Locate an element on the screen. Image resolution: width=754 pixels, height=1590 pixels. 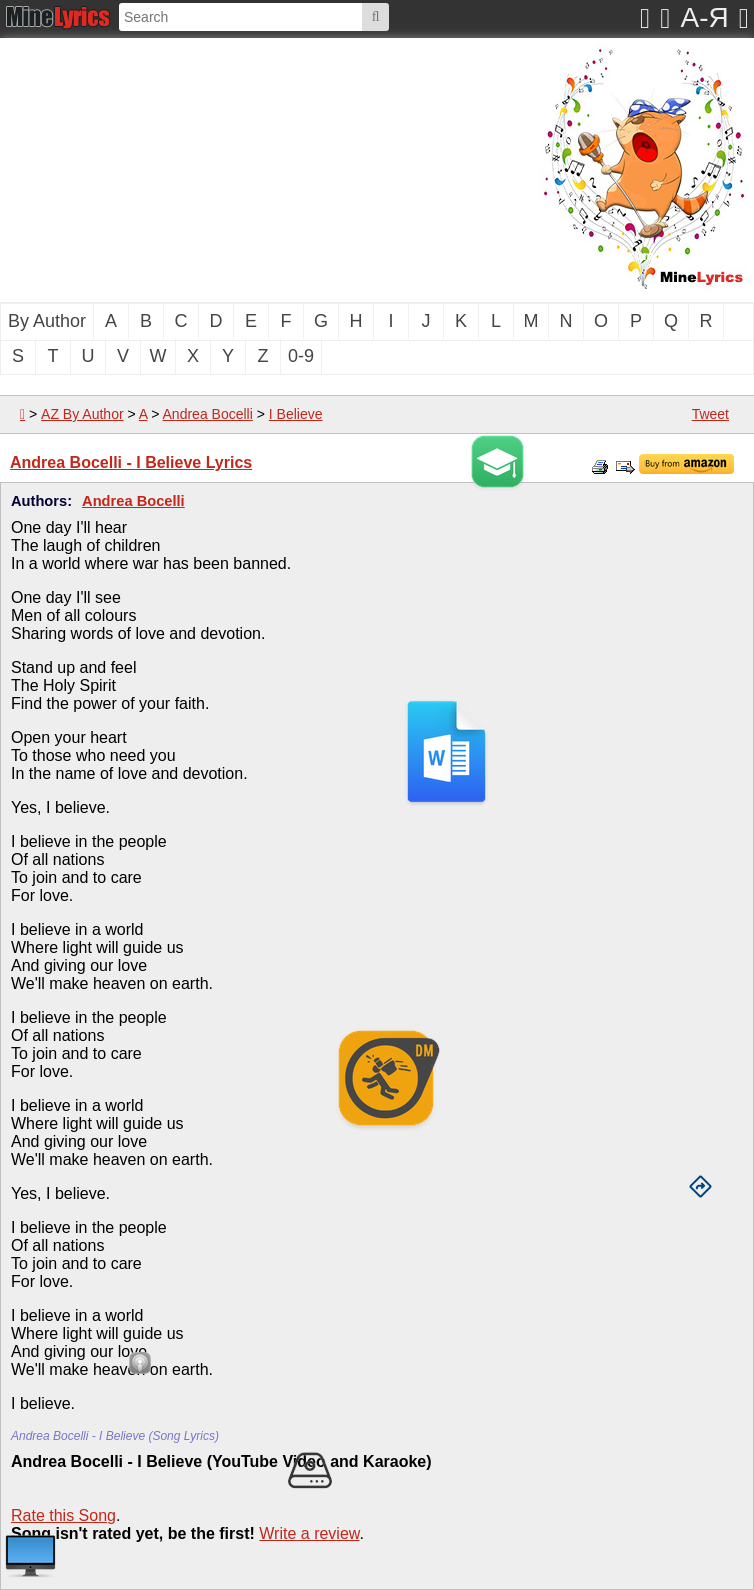
launch half-life 2: deathmatch is located at coordinates (386, 1078).